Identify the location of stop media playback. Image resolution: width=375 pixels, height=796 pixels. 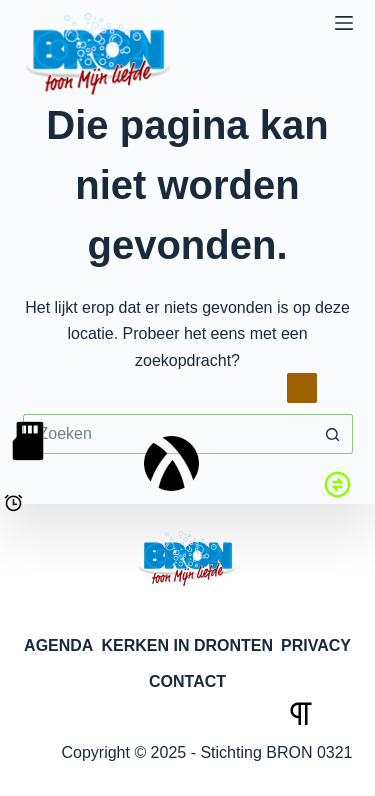
(302, 388).